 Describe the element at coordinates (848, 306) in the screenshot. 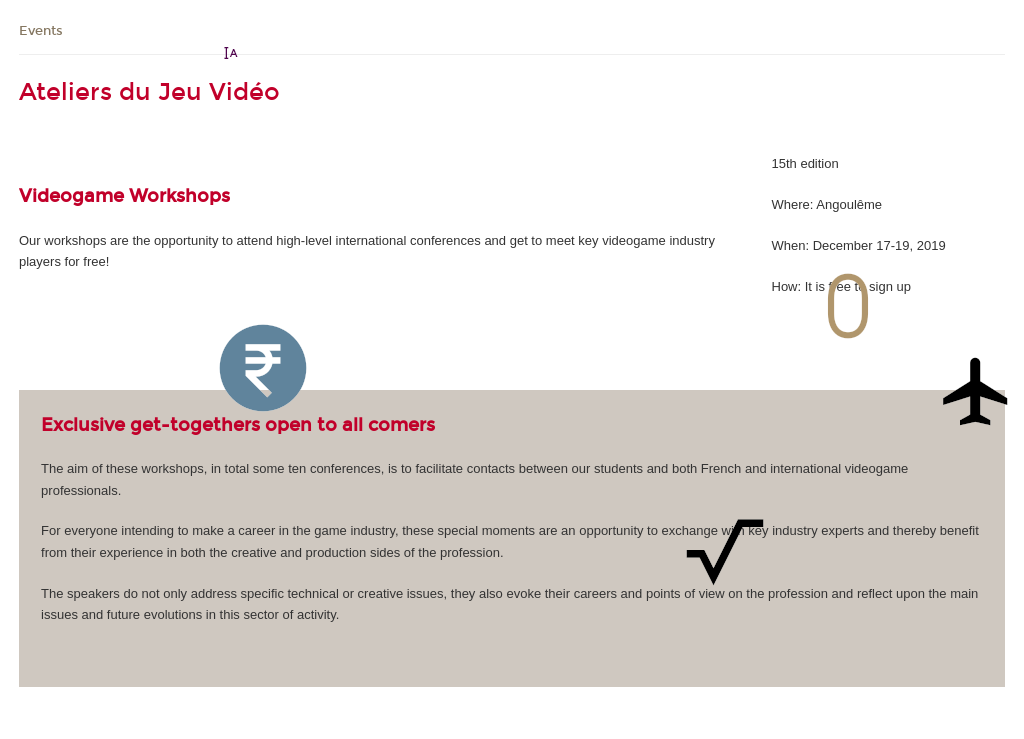

I see `indicates zero items or empty count` at that location.